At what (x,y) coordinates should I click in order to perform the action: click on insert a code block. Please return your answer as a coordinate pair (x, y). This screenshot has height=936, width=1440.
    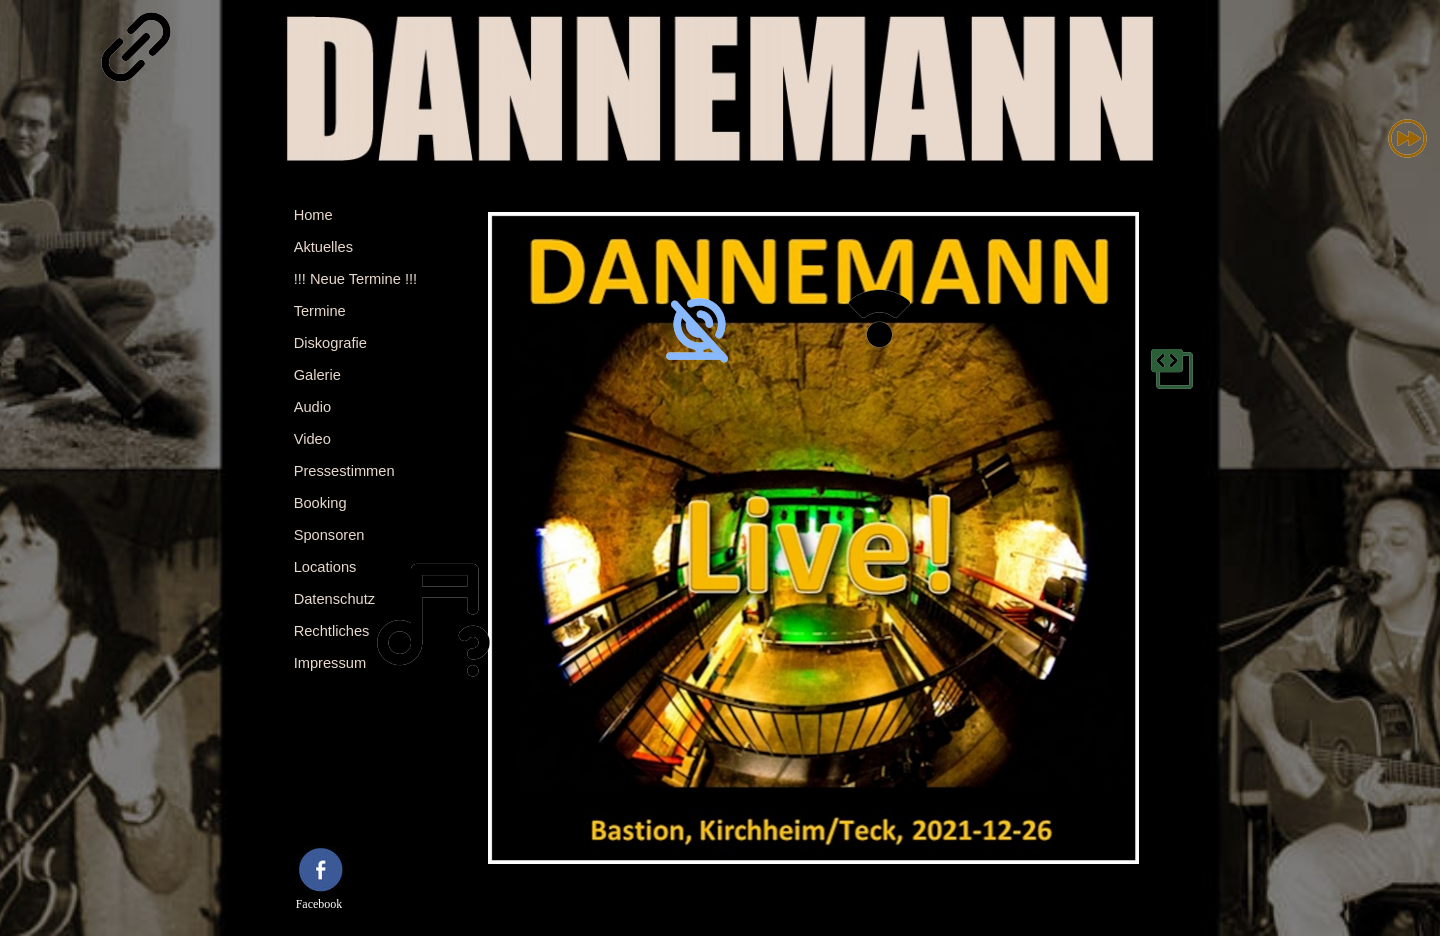
    Looking at the image, I should click on (1174, 370).